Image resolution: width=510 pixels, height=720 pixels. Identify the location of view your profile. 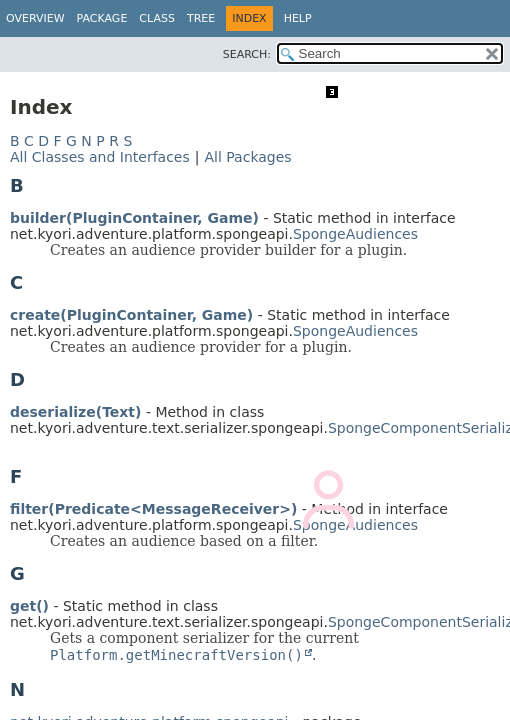
(328, 499).